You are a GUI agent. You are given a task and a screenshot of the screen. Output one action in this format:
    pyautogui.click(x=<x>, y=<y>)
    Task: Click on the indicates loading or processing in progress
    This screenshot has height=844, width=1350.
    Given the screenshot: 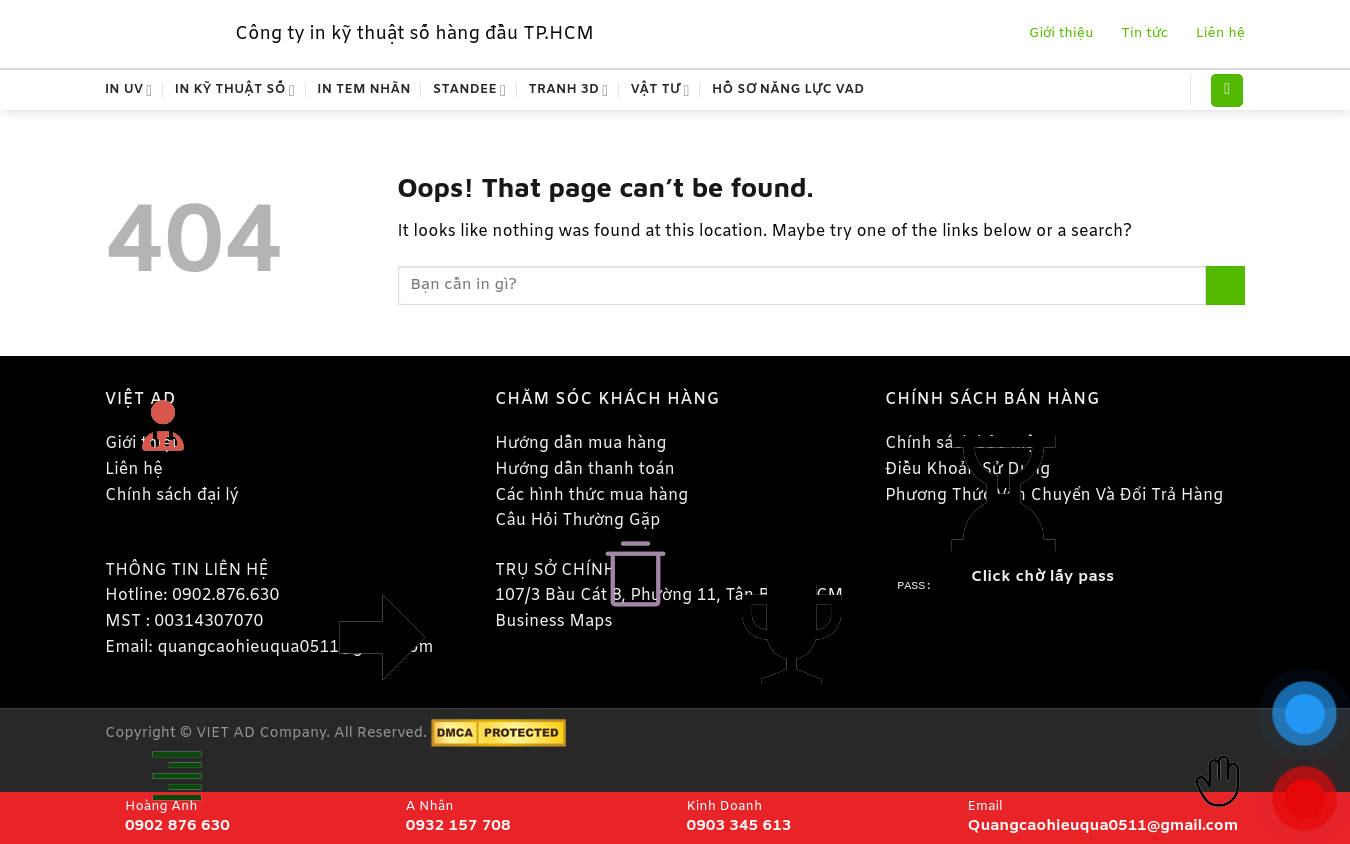 What is the action you would take?
    pyautogui.click(x=1003, y=493)
    